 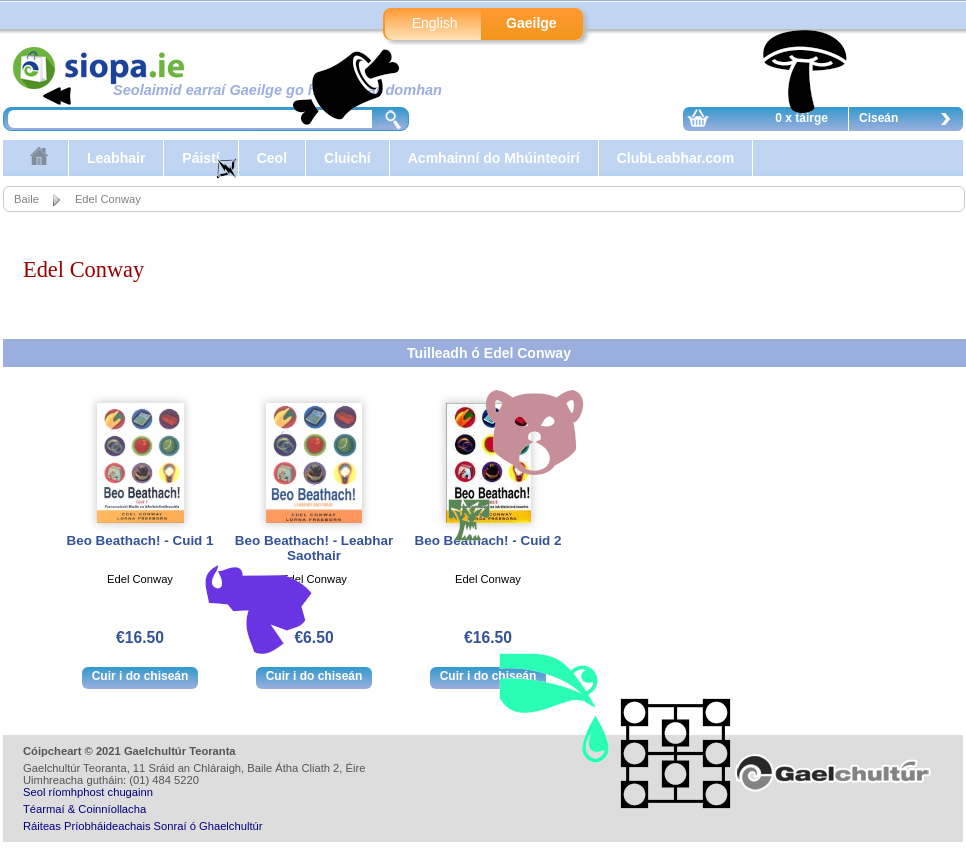 I want to click on indicates moisture or humidity level, so click(x=554, y=708).